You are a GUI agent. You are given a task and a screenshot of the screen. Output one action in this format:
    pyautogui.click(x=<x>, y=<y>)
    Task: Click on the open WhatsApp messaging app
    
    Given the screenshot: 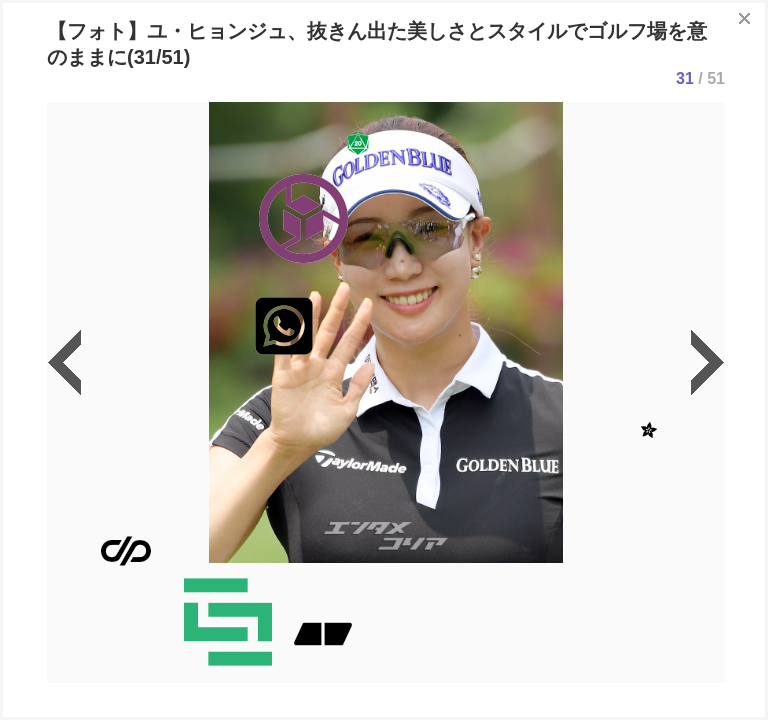 What is the action you would take?
    pyautogui.click(x=284, y=326)
    